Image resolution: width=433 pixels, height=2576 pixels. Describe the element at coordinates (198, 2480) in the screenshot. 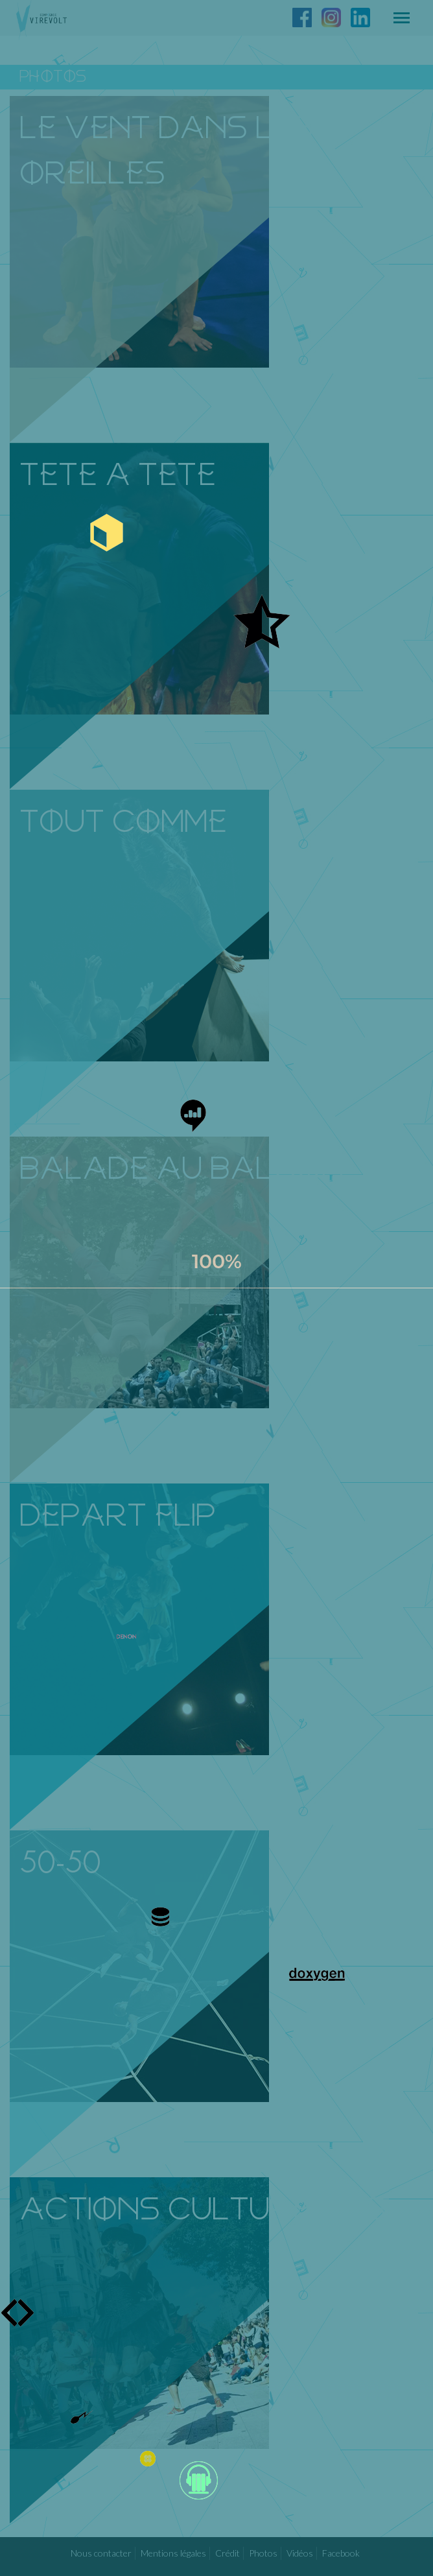

I see `open audiobookshelf app` at that location.